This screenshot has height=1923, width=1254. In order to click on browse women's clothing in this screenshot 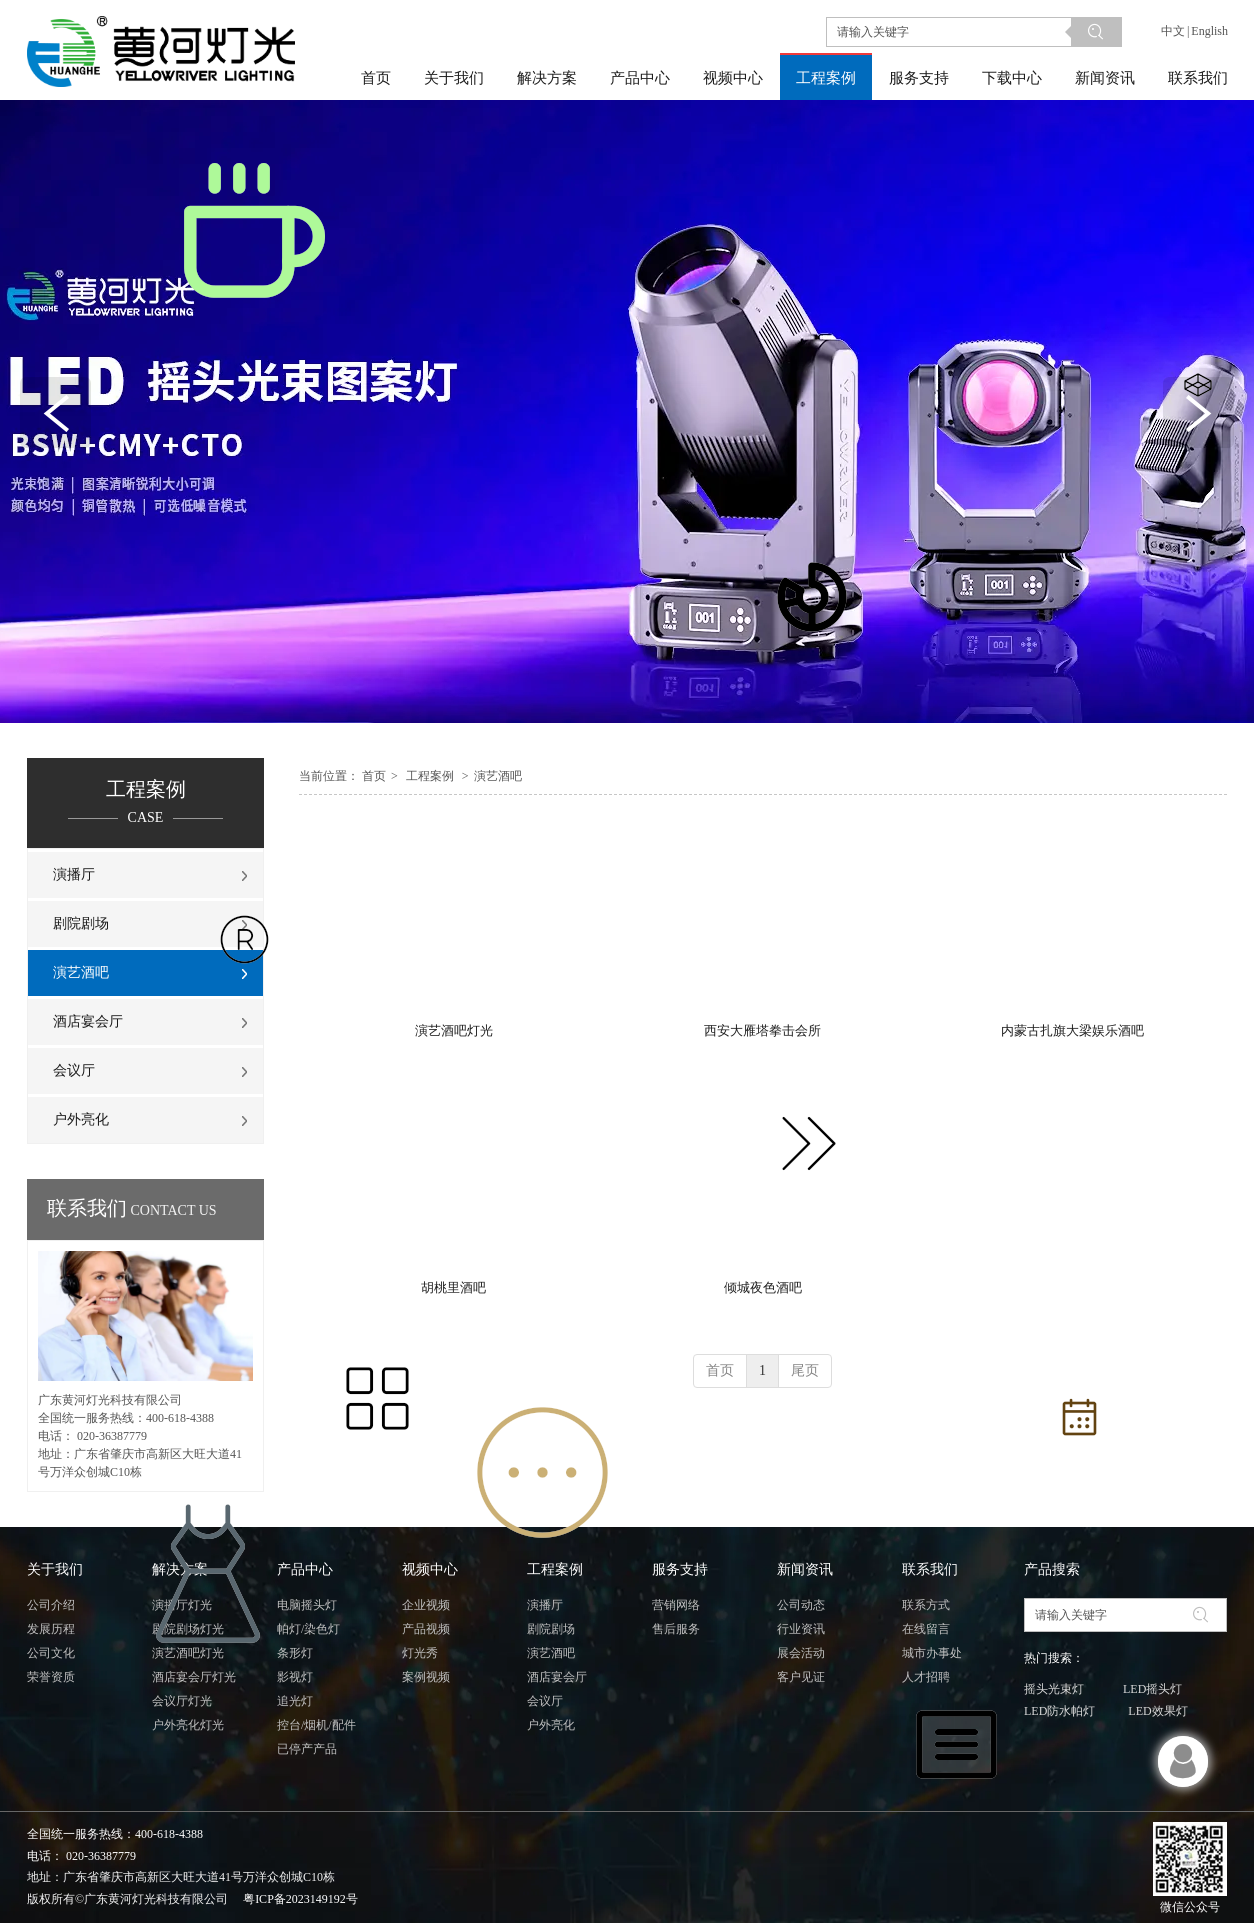, I will do `click(208, 1581)`.